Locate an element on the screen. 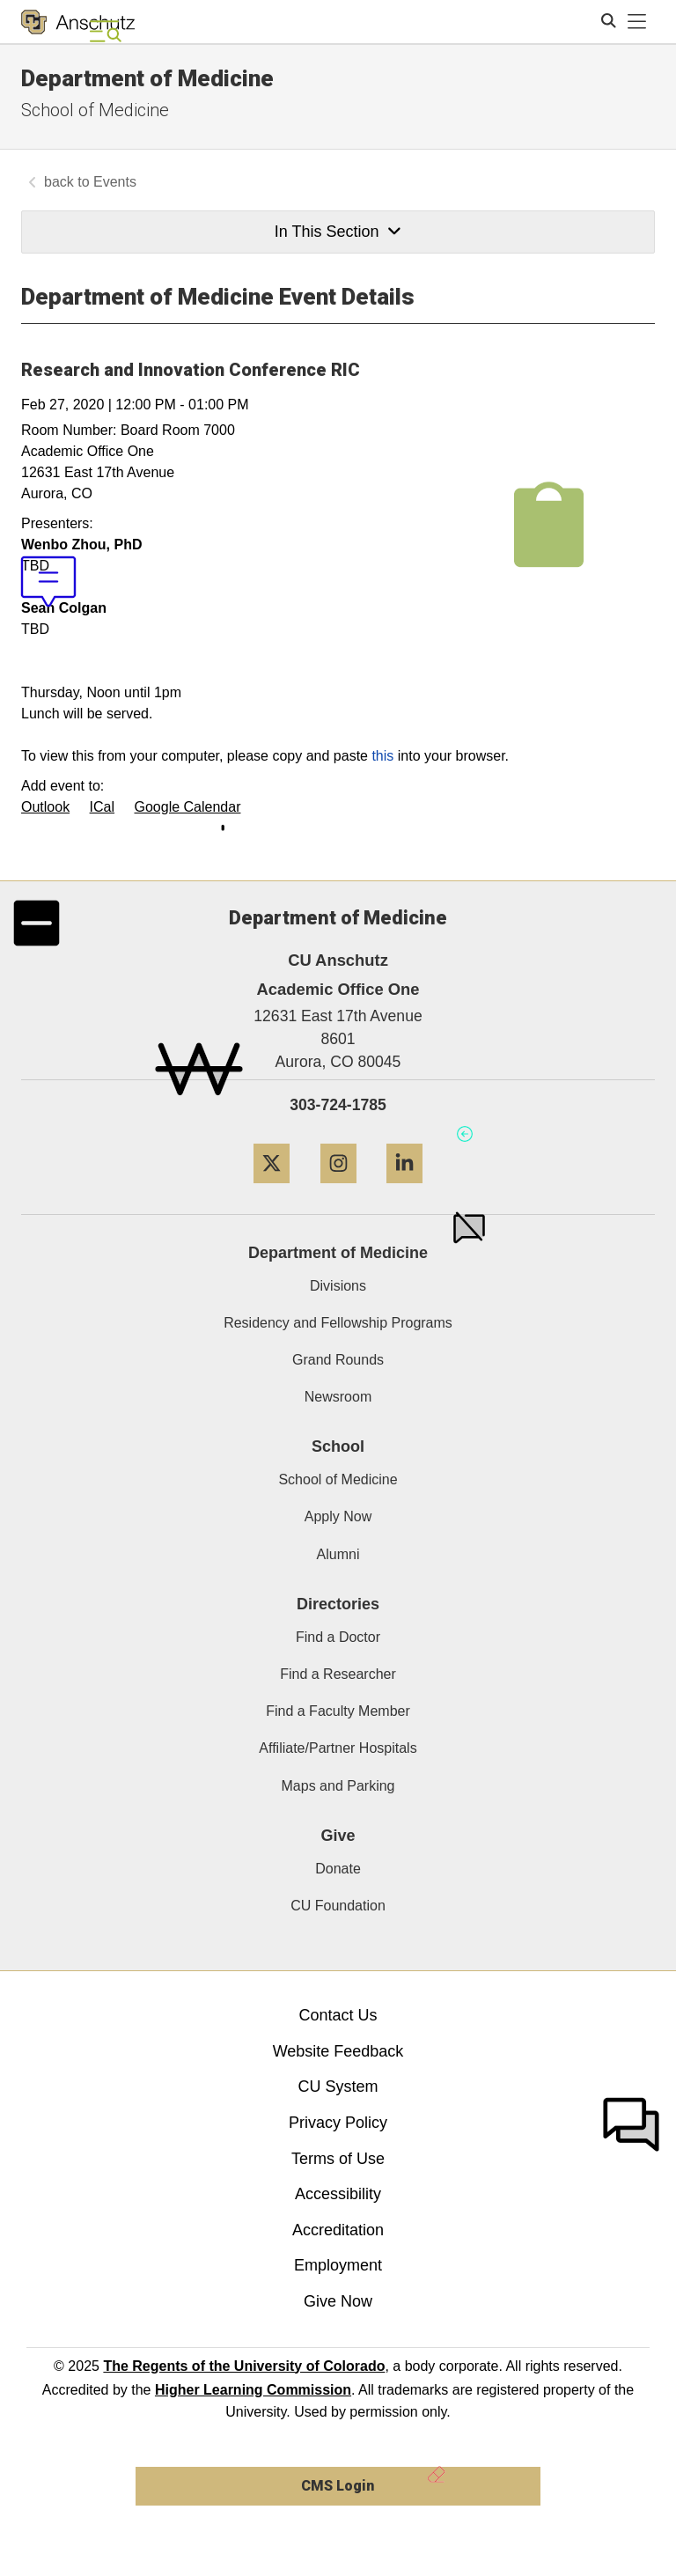 The image size is (676, 2576). erase or clear content is located at coordinates (436, 2474).